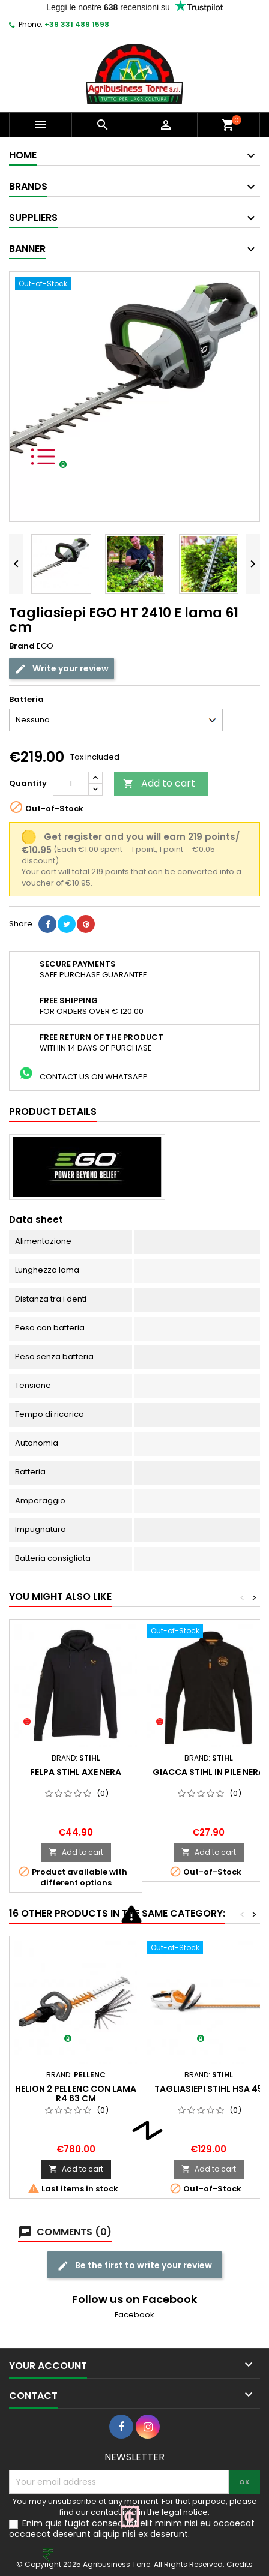  I want to click on view transaction receipt details, so click(130, 2517).